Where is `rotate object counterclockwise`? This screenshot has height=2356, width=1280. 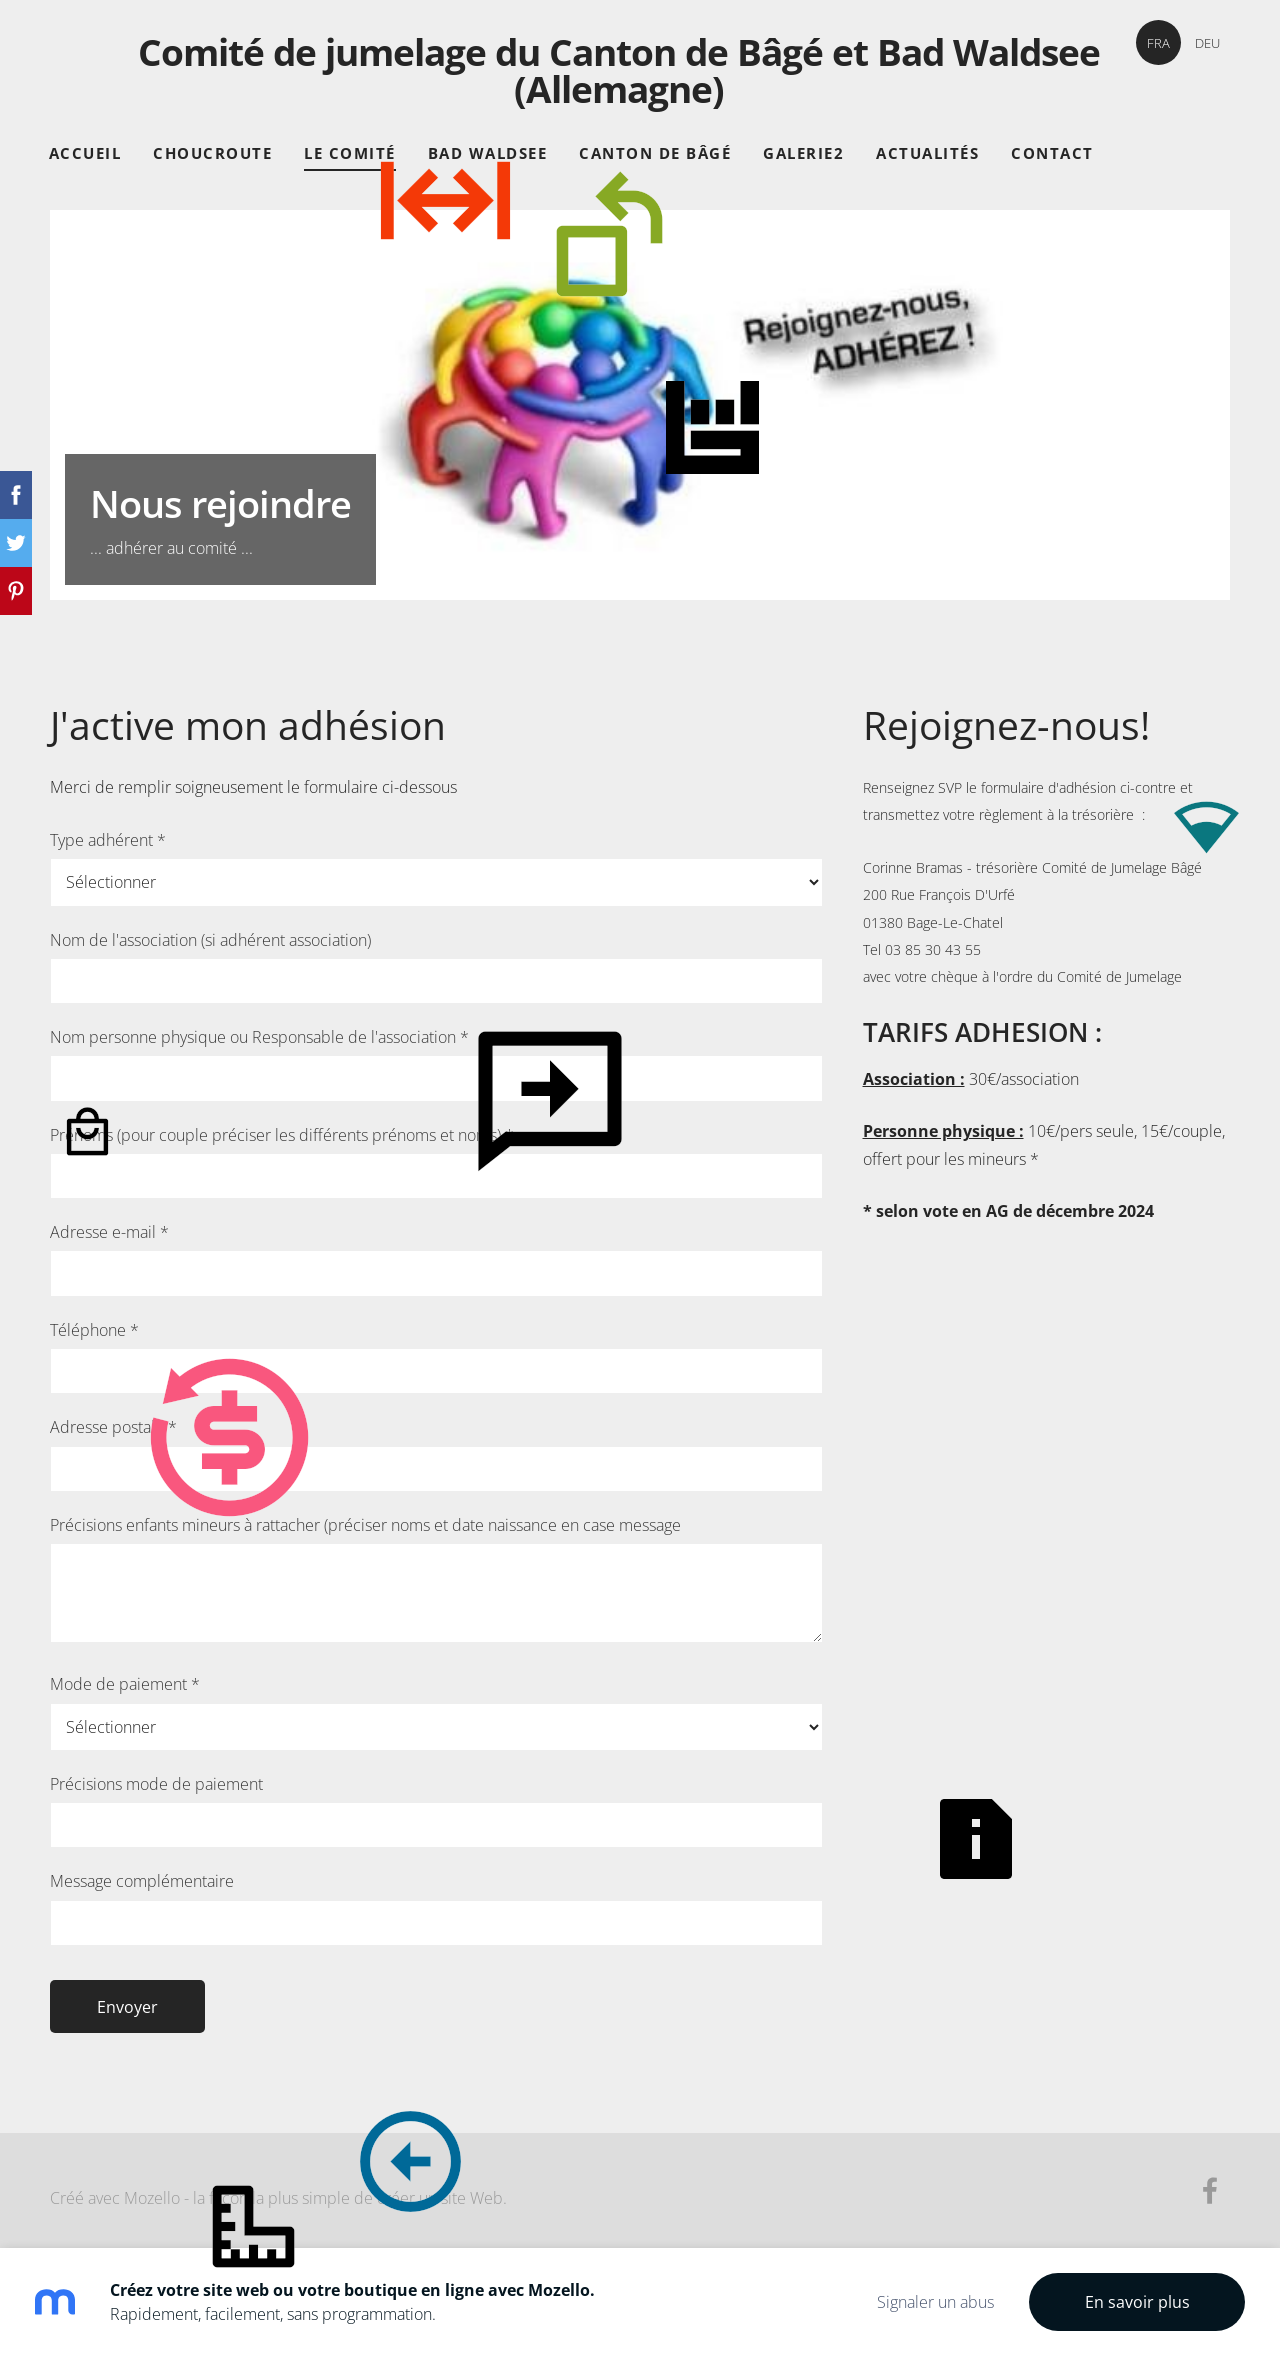 rotate object counterclockwise is located at coordinates (609, 237).